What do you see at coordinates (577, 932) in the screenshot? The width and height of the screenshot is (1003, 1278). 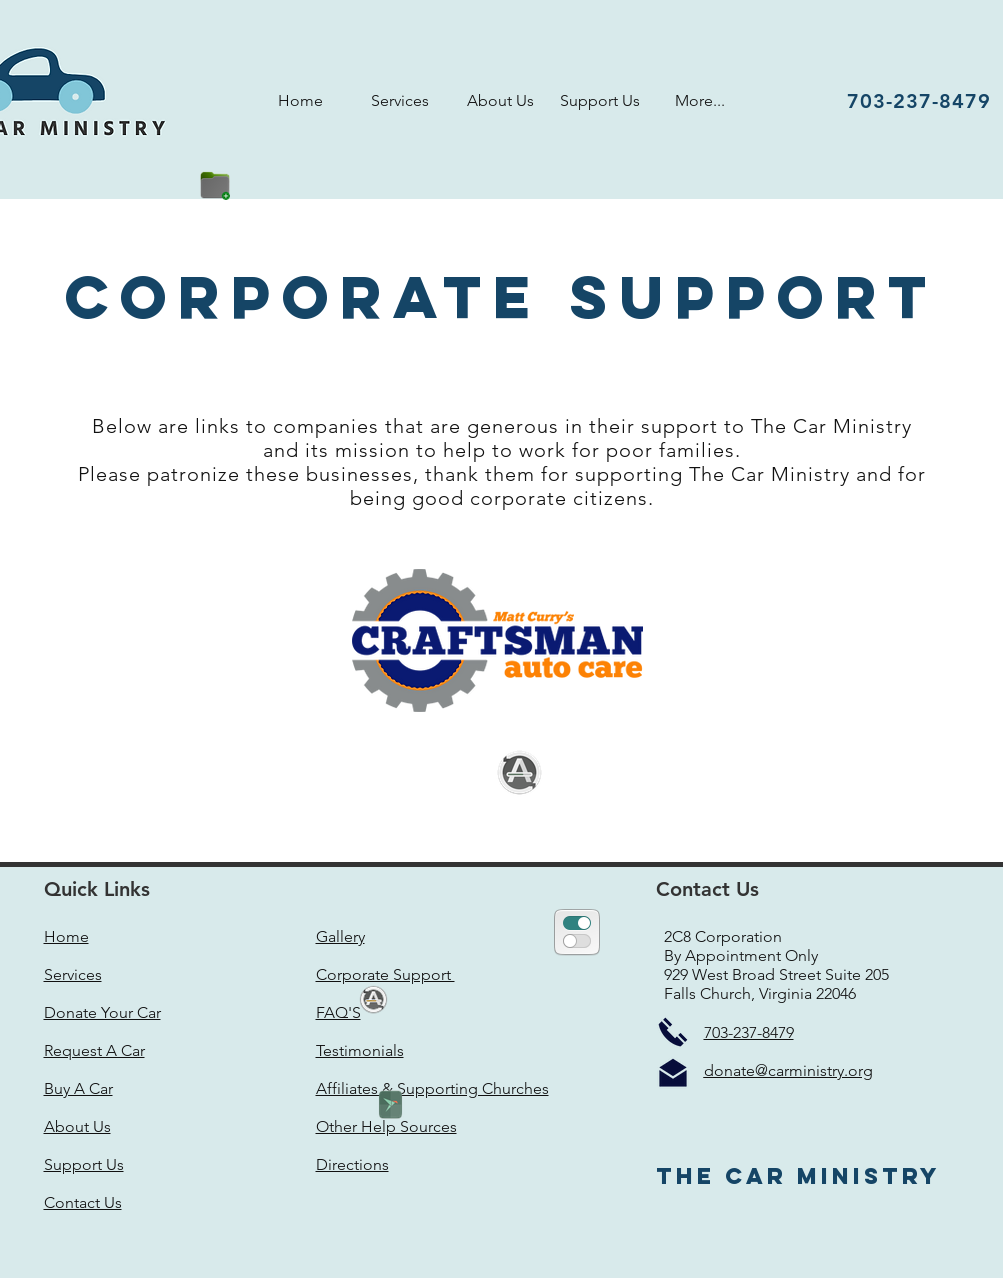 I see `open system settings or preferences` at bounding box center [577, 932].